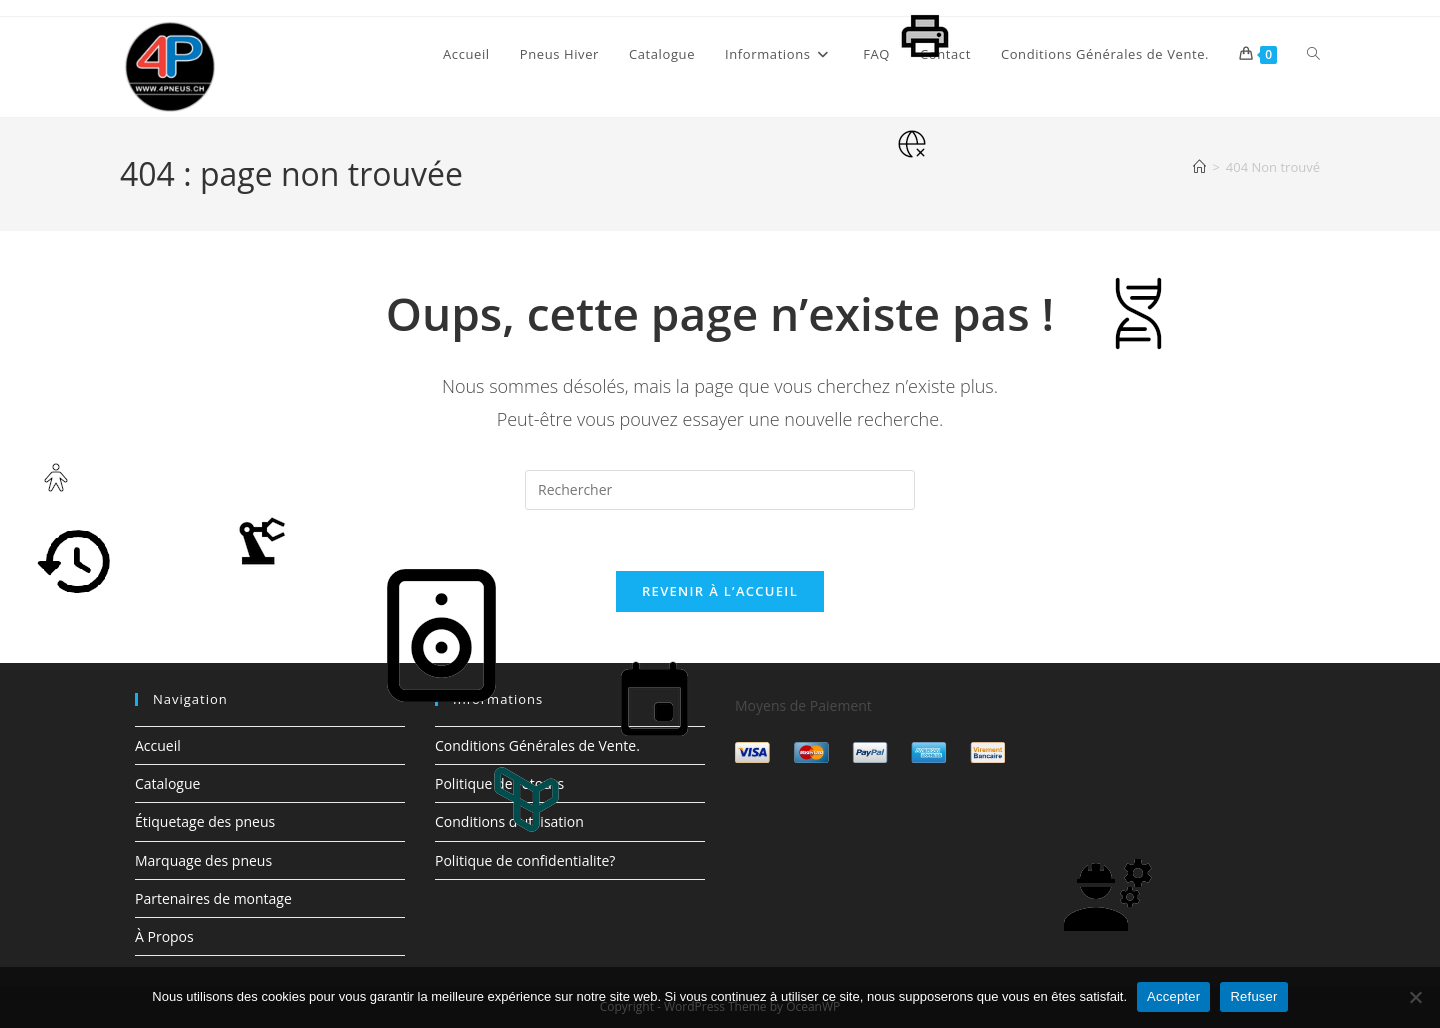 This screenshot has width=1440, height=1028. What do you see at coordinates (912, 144) in the screenshot?
I see `no internet connection` at bounding box center [912, 144].